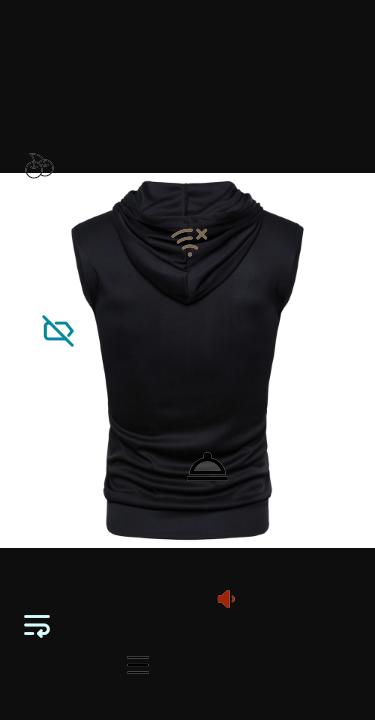 Image resolution: width=375 pixels, height=720 pixels. What do you see at coordinates (190, 242) in the screenshot?
I see `indicates no wifi connection available` at bounding box center [190, 242].